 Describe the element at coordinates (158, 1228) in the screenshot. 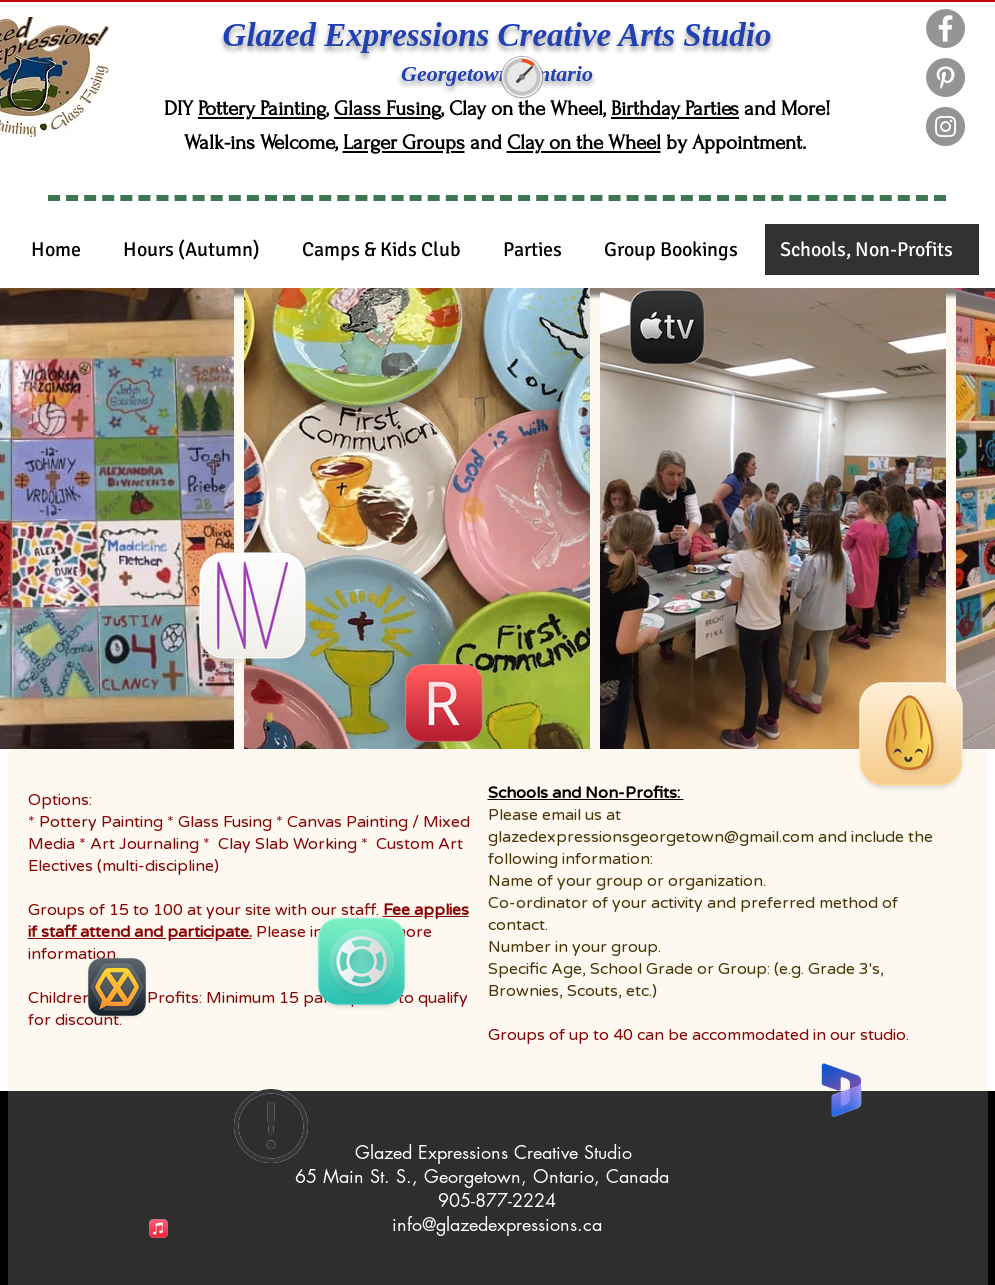

I see `open Apple Music app` at that location.